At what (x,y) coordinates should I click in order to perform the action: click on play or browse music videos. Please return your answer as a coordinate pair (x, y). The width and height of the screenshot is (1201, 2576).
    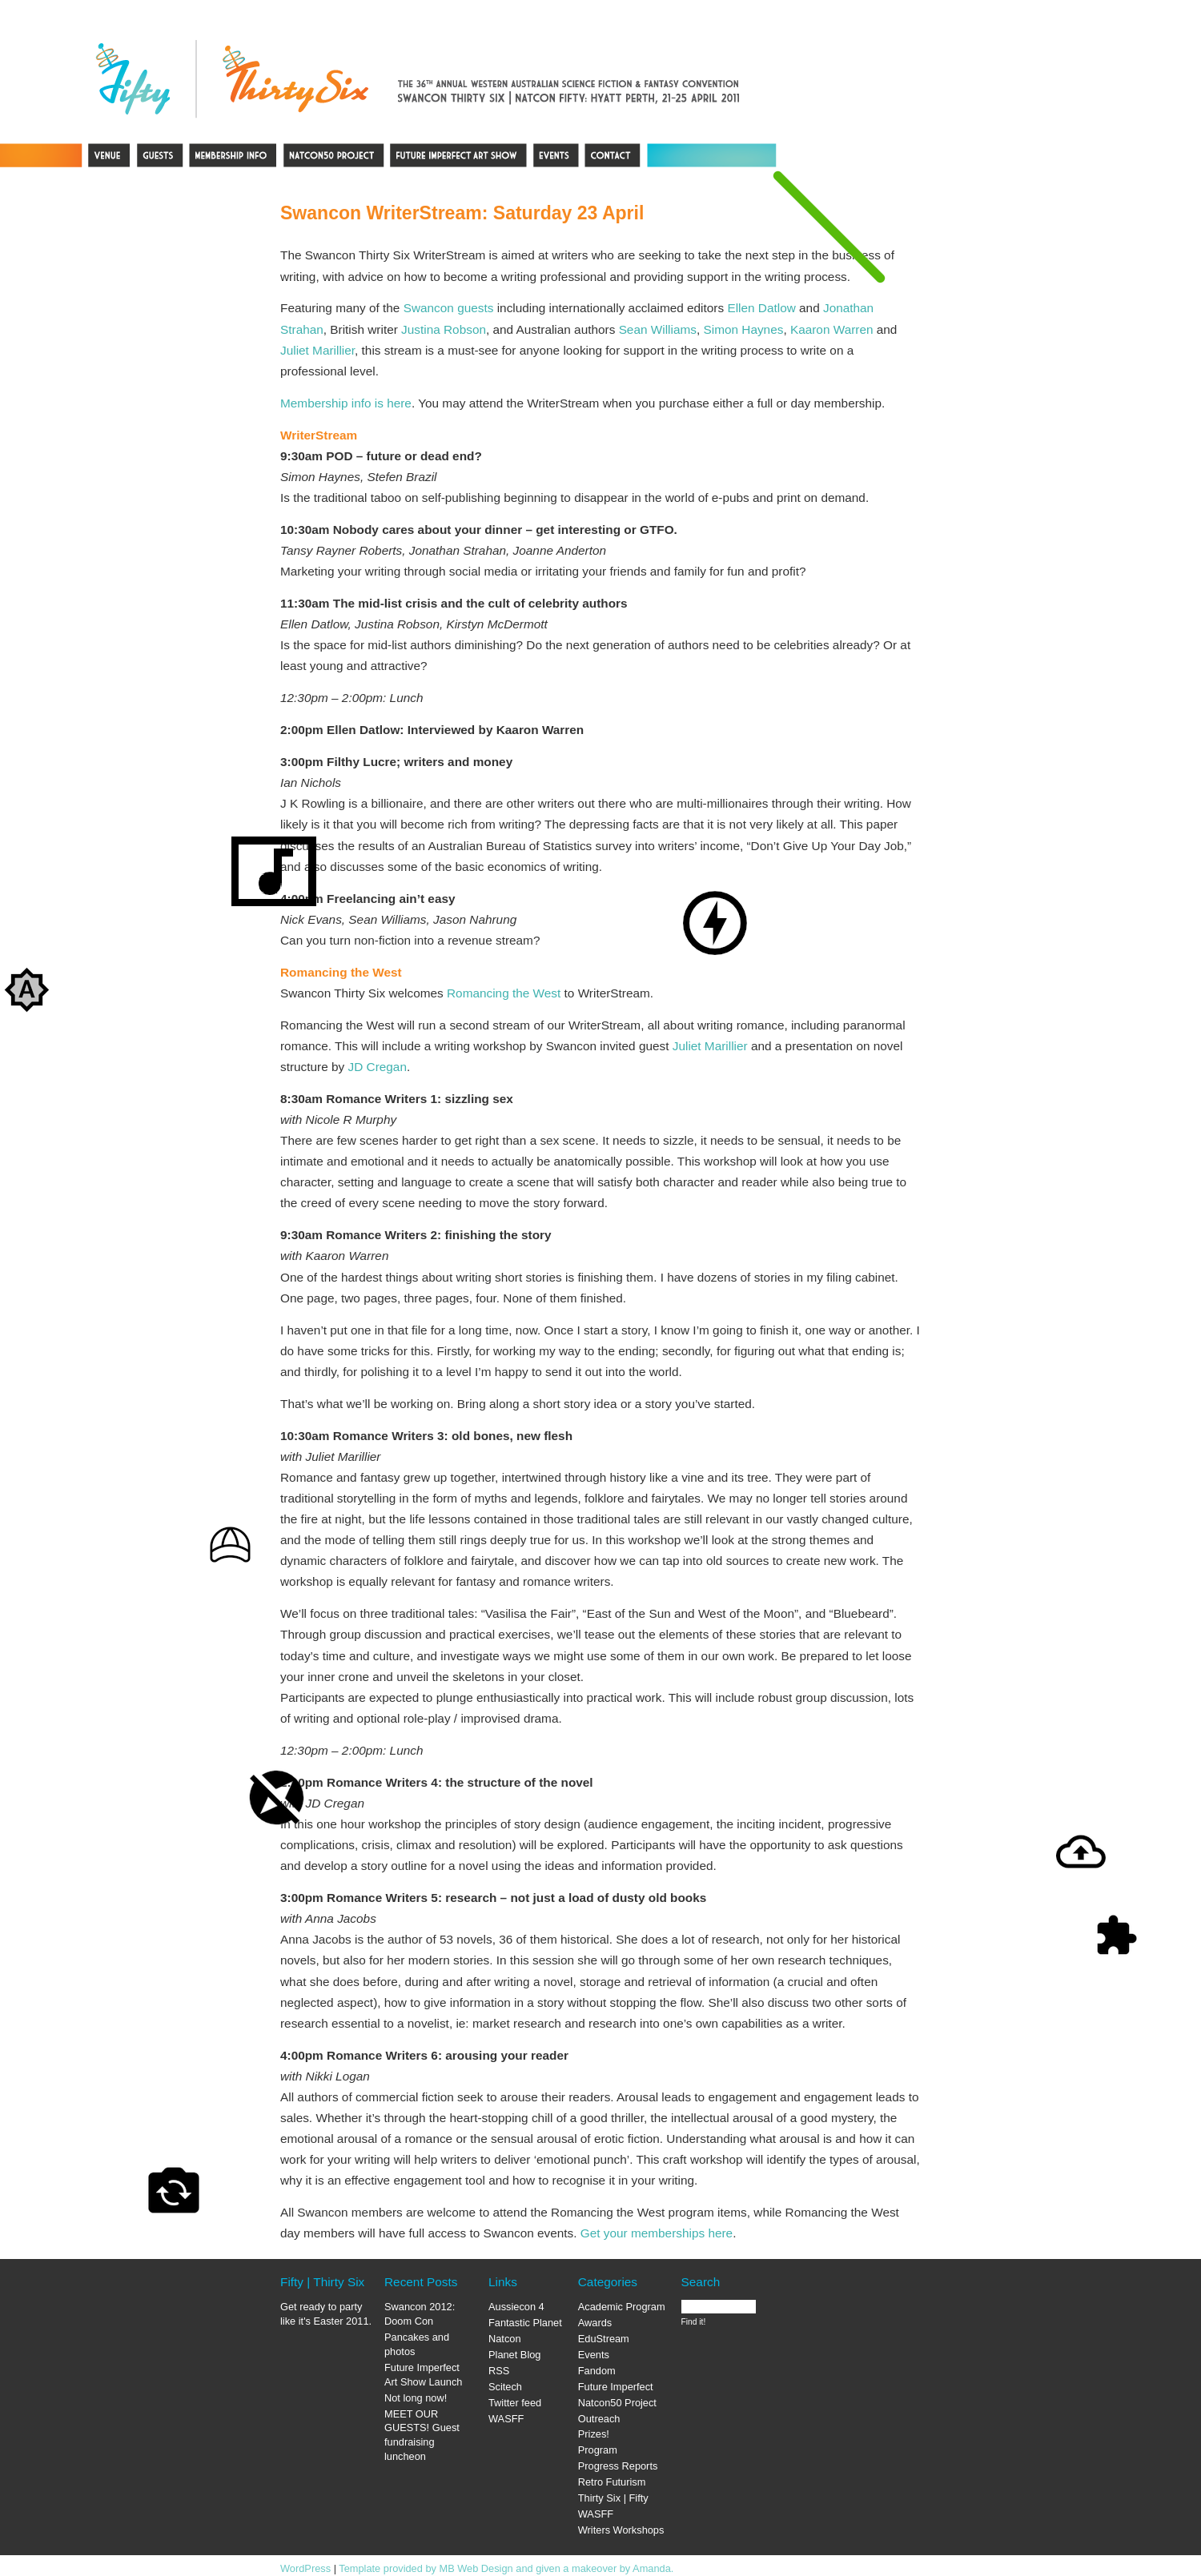
    Looking at the image, I should click on (274, 872).